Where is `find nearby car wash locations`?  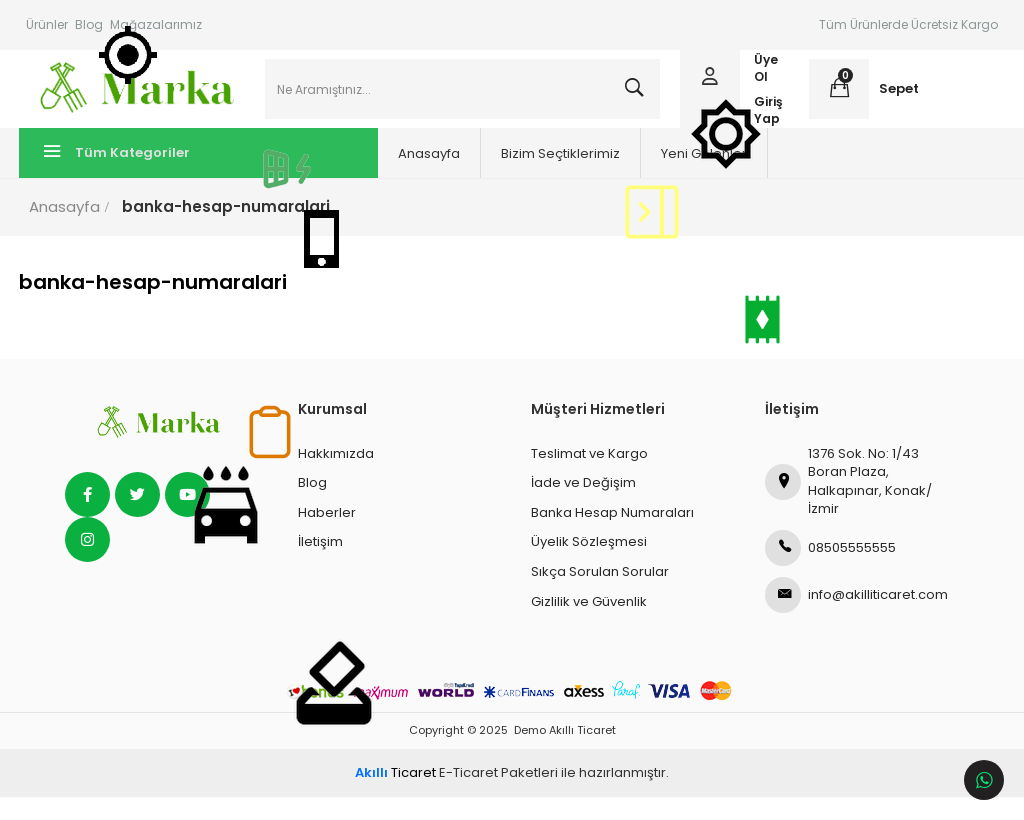 find nearby car wash locations is located at coordinates (226, 505).